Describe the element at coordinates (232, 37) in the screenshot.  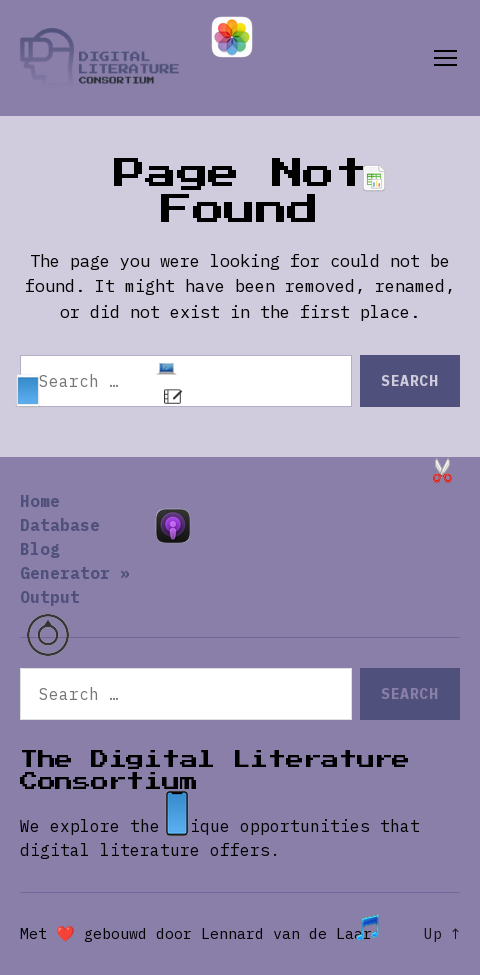
I see `open the photos app` at that location.